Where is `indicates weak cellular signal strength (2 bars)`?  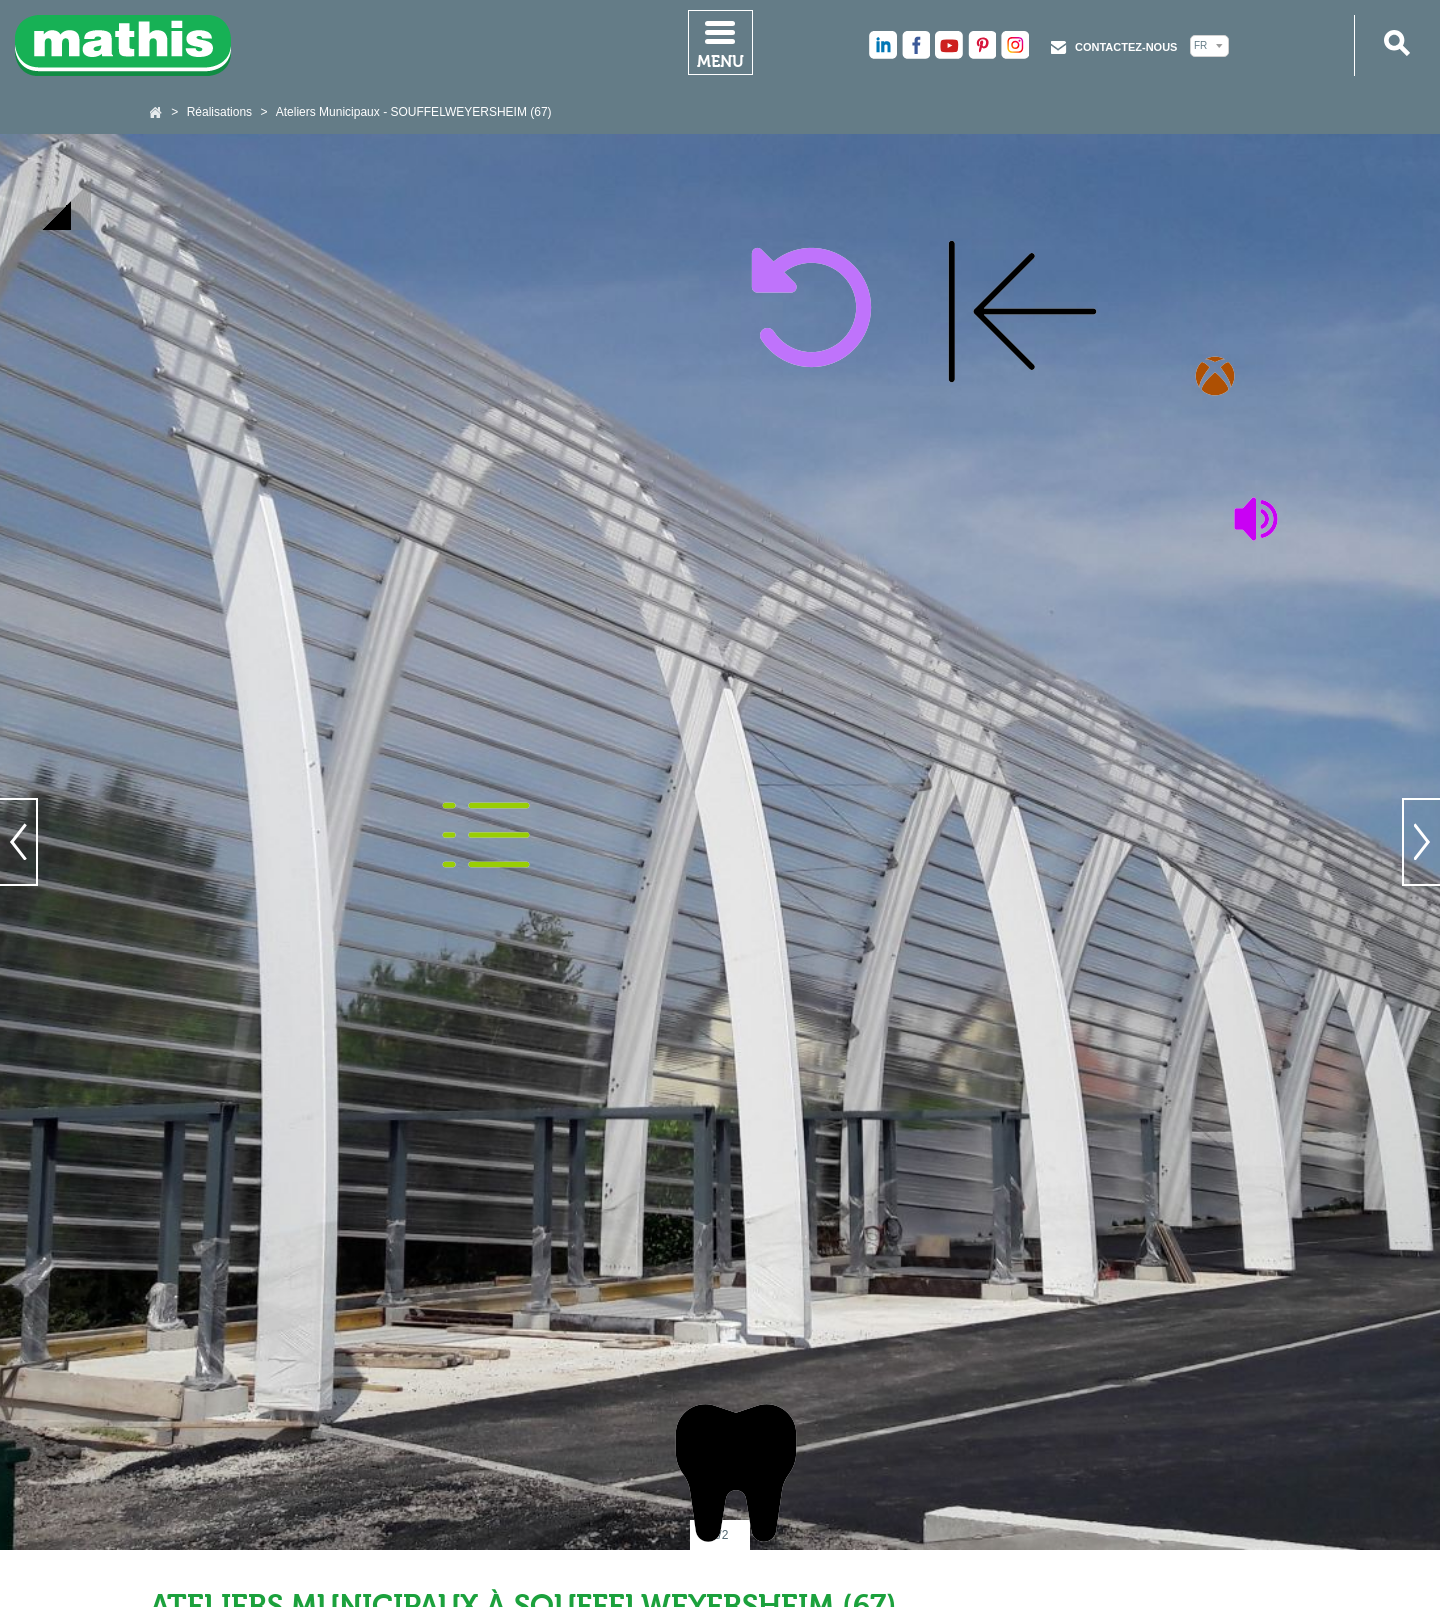 indicates weak cellular signal strength (2 bars) is located at coordinates (66, 205).